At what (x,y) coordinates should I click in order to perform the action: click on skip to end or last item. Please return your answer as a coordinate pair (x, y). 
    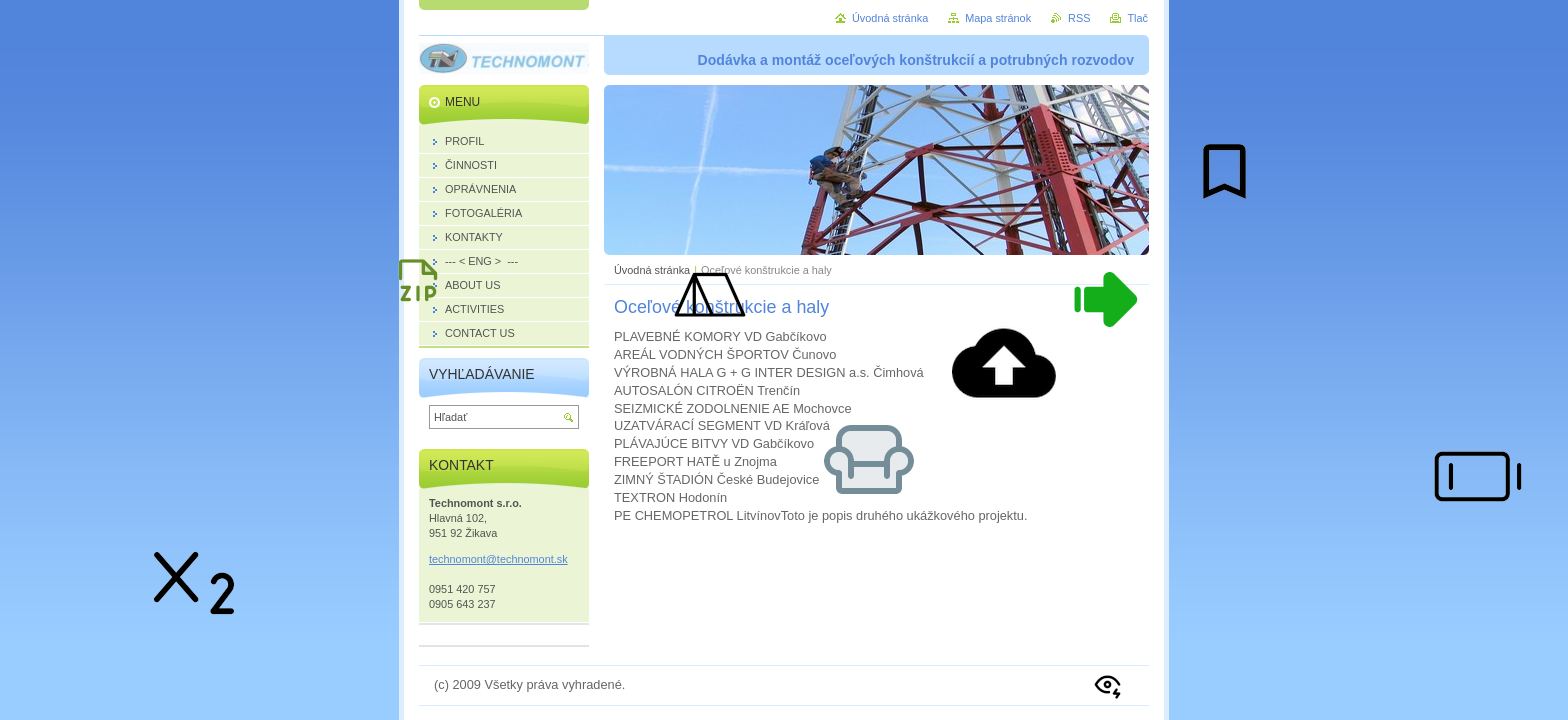
    Looking at the image, I should click on (1106, 299).